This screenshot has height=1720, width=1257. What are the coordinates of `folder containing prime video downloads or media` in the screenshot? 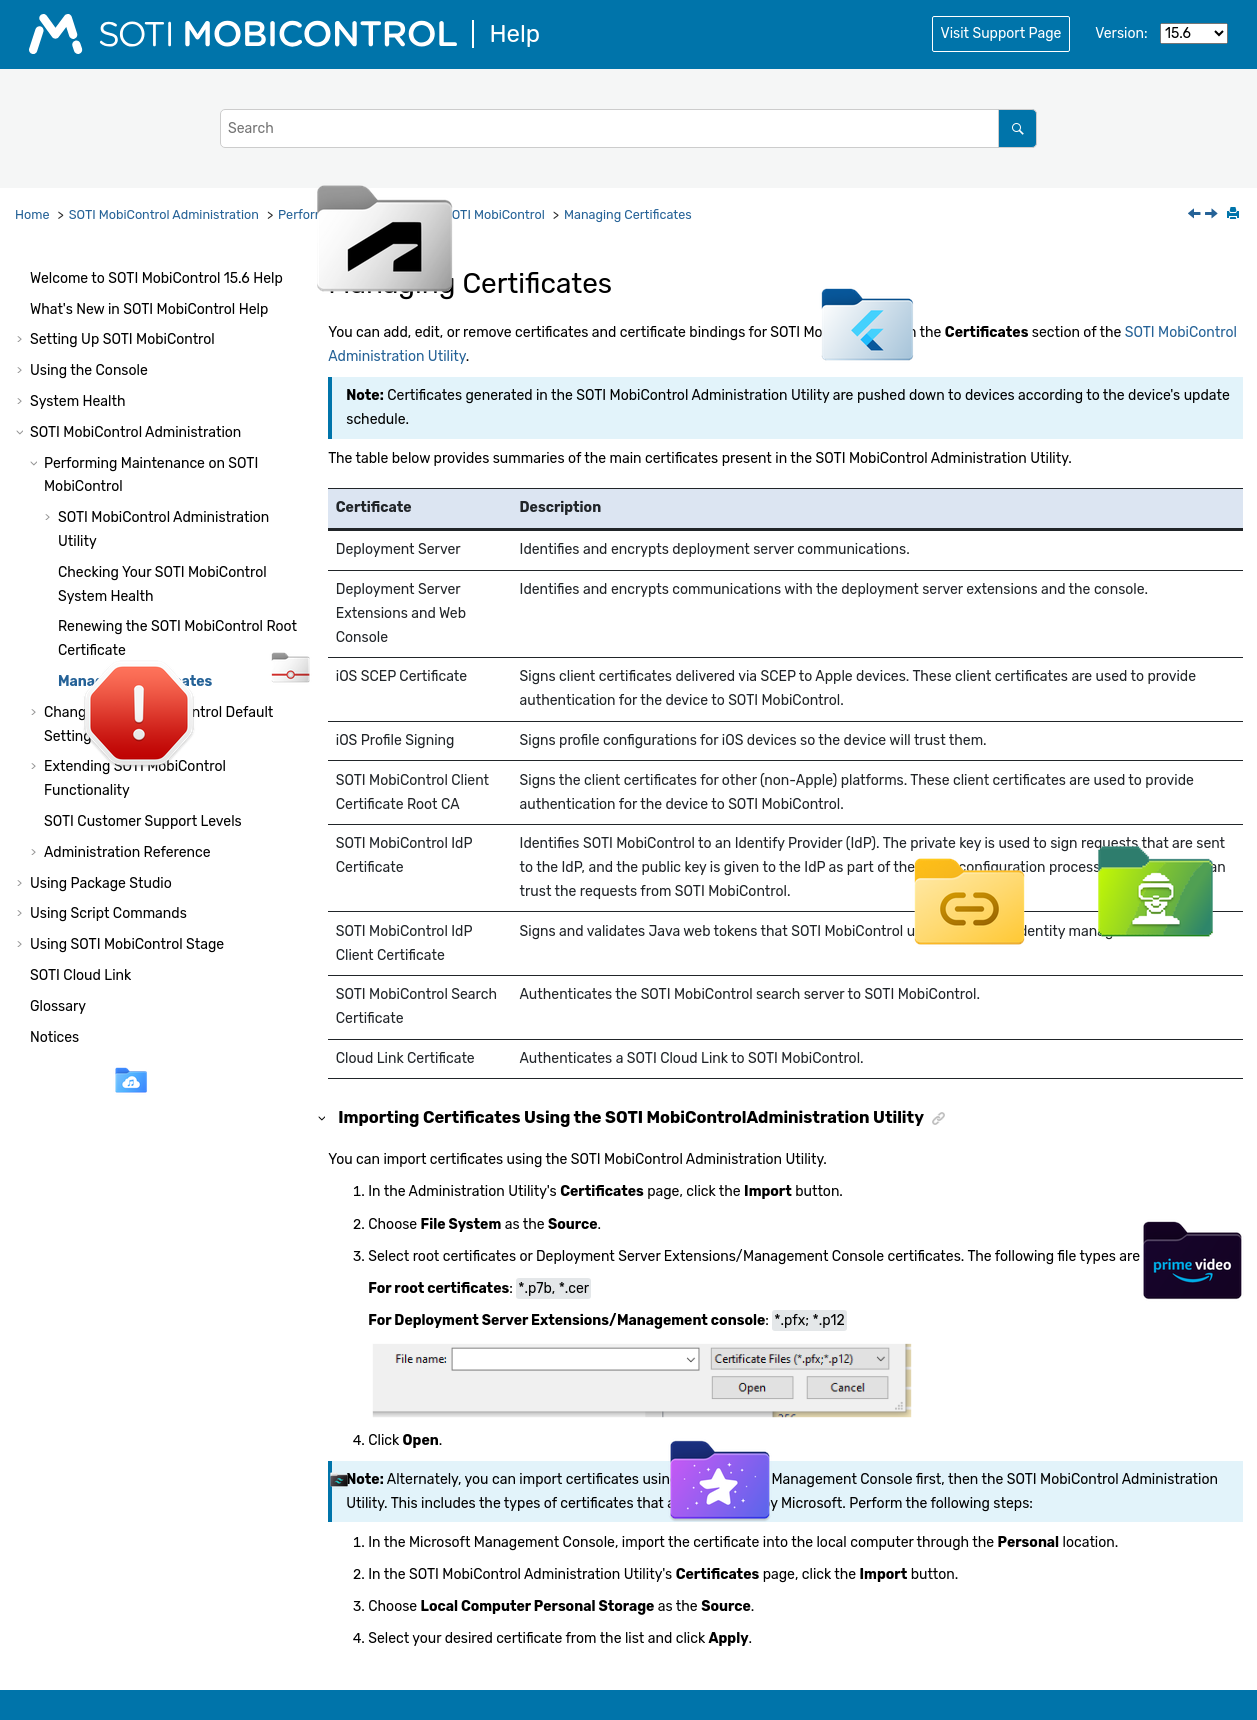 It's located at (1192, 1263).